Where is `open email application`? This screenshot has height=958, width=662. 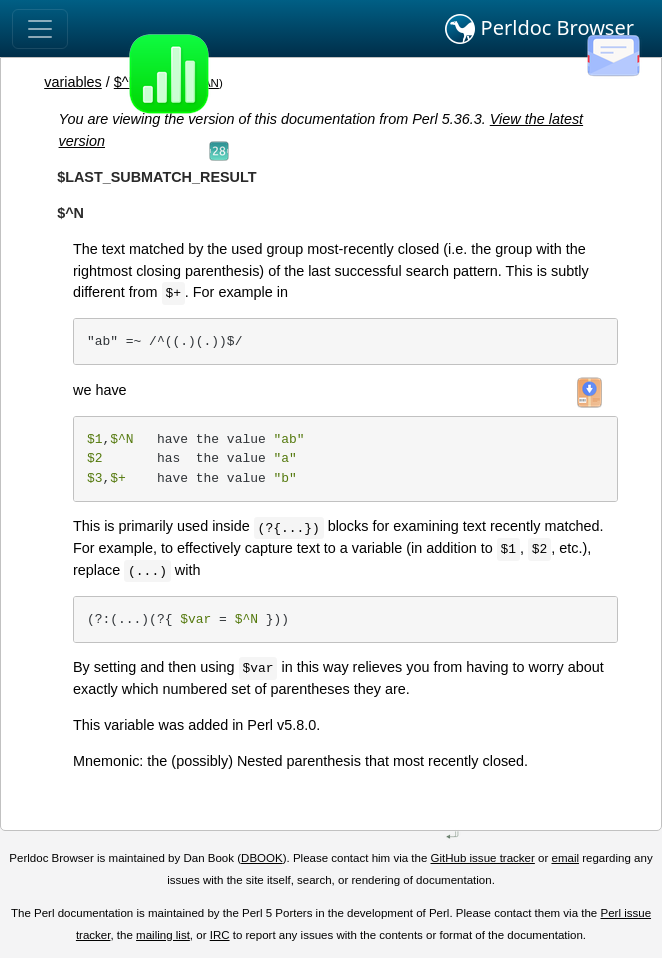
open email application is located at coordinates (613, 55).